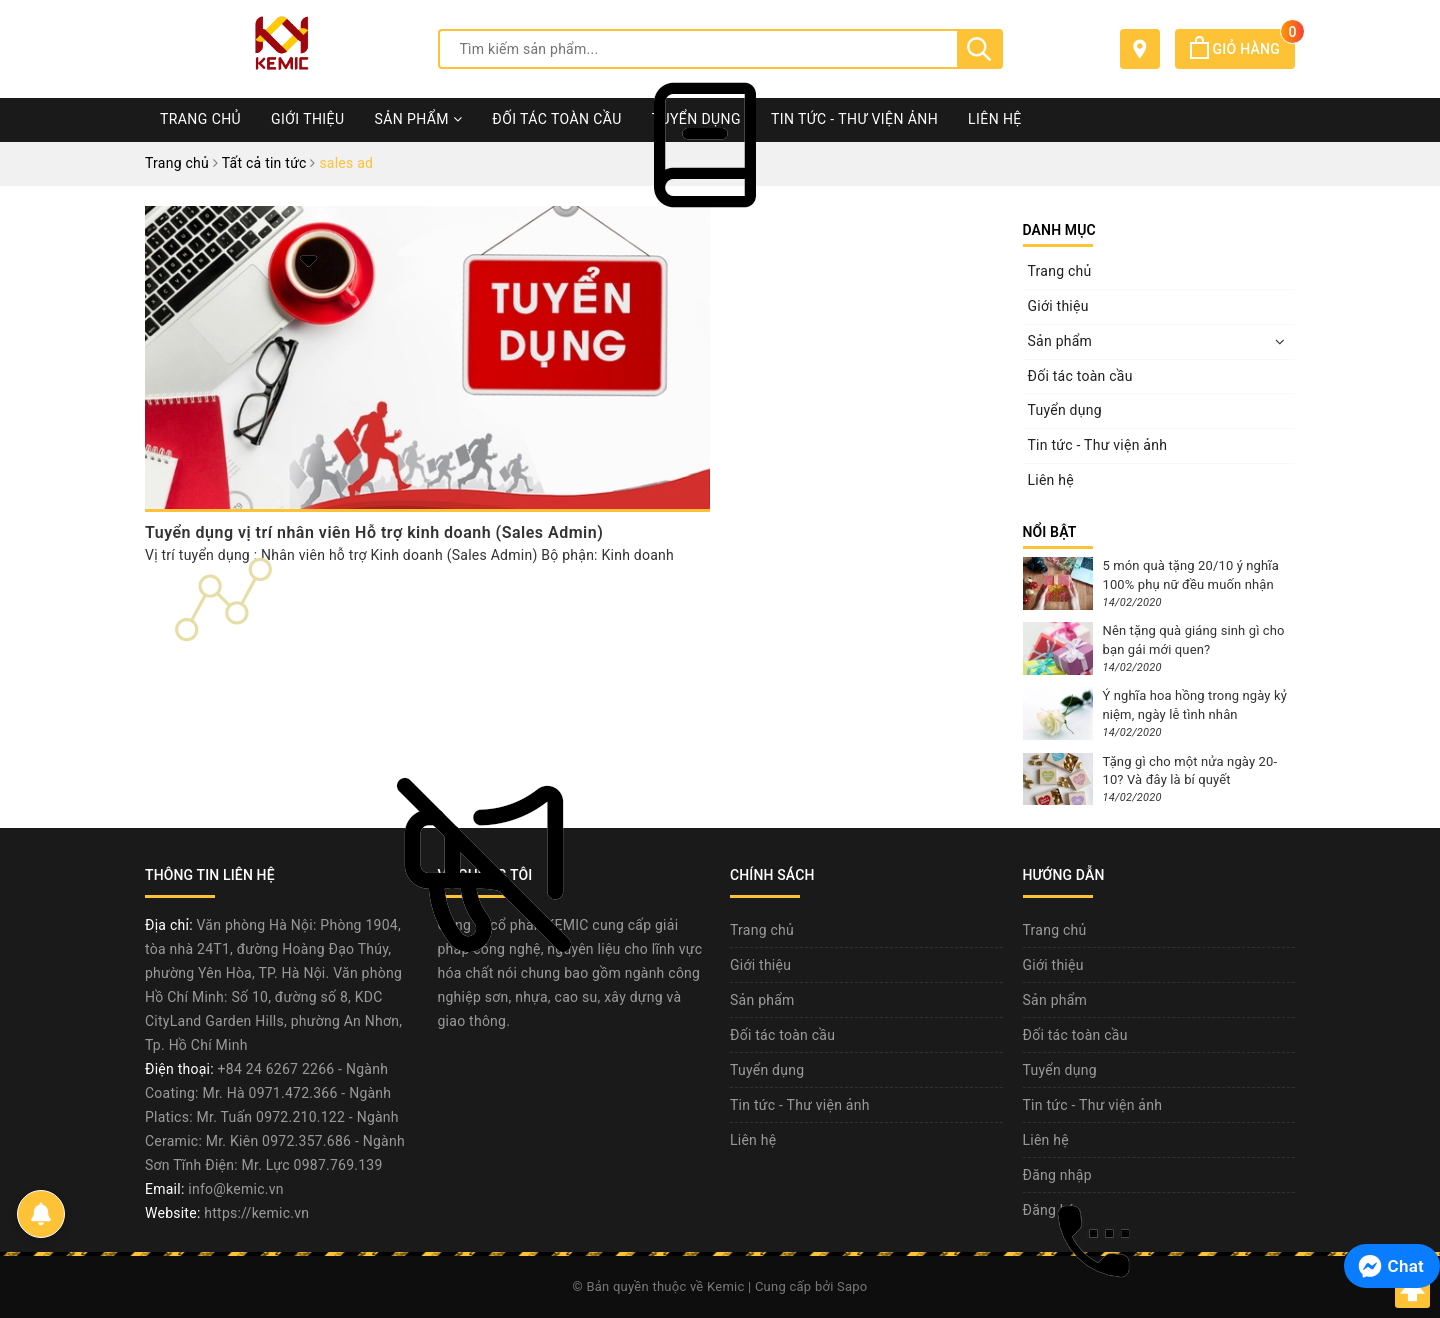  What do you see at coordinates (223, 599) in the screenshot?
I see `view connected data points or nodes` at bounding box center [223, 599].